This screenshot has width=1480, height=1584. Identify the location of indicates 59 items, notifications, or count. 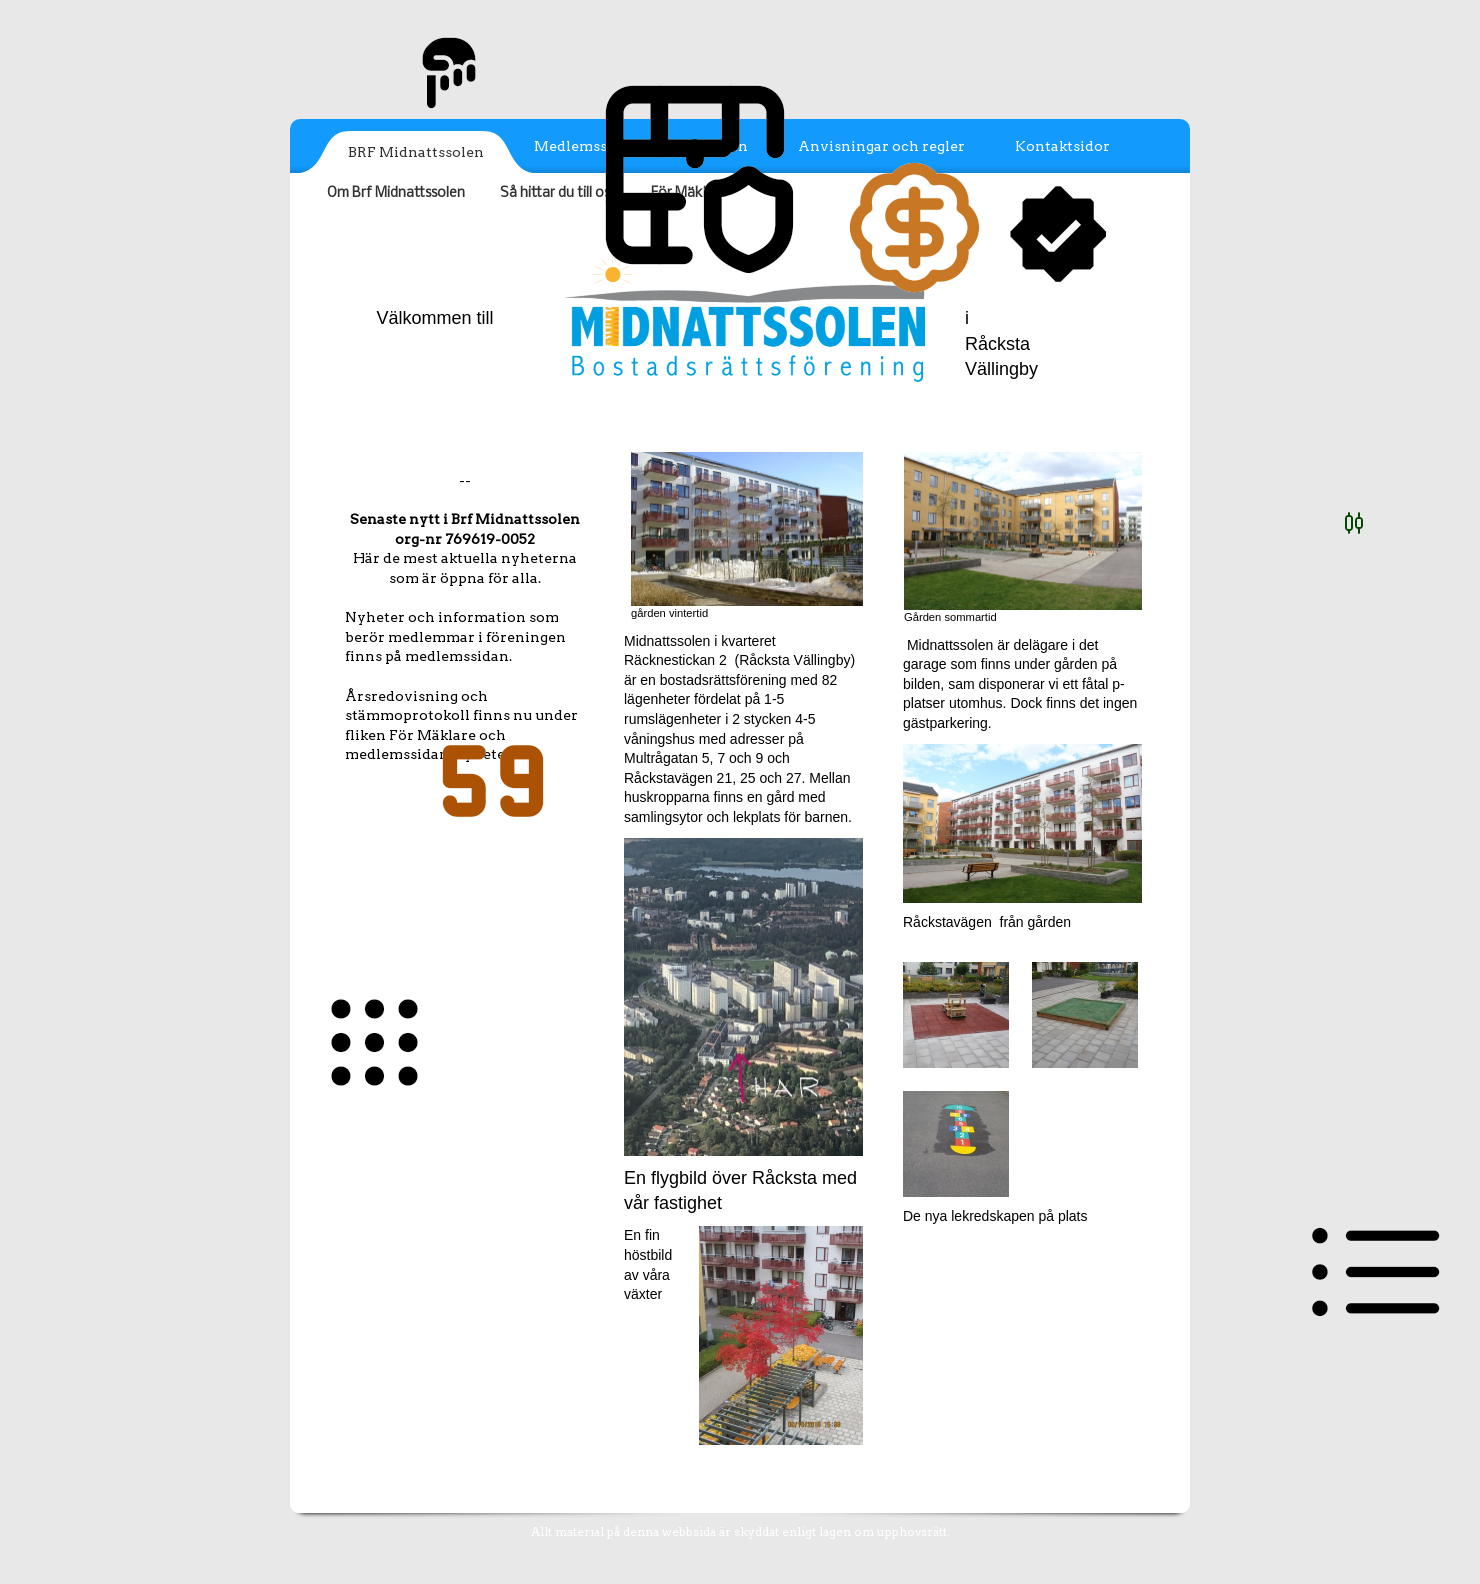
(493, 781).